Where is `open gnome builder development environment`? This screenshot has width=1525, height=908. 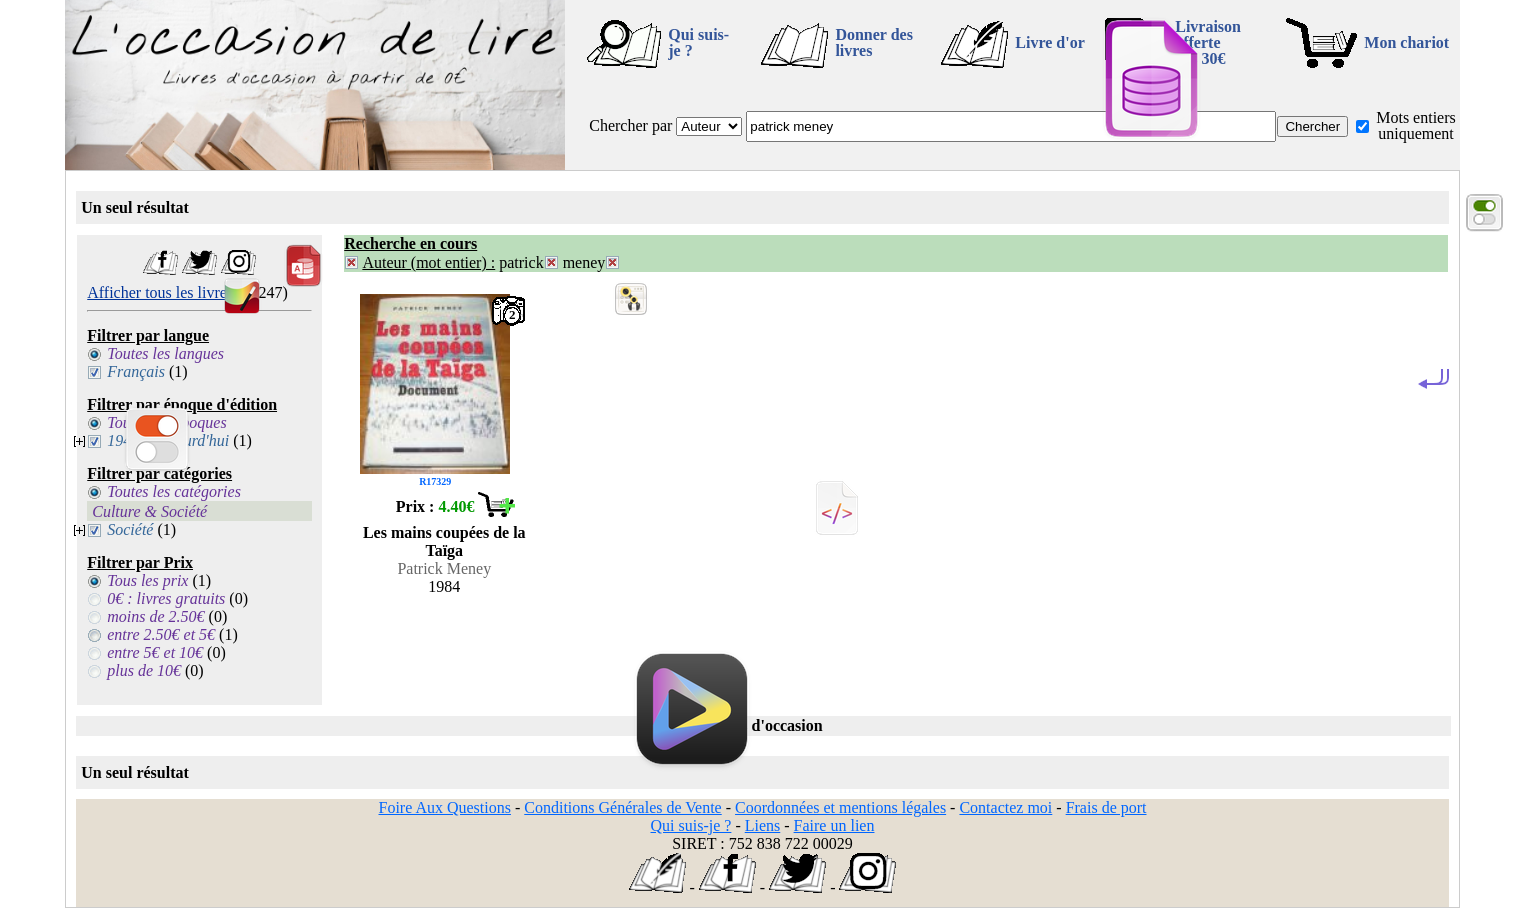 open gnome builder development environment is located at coordinates (631, 299).